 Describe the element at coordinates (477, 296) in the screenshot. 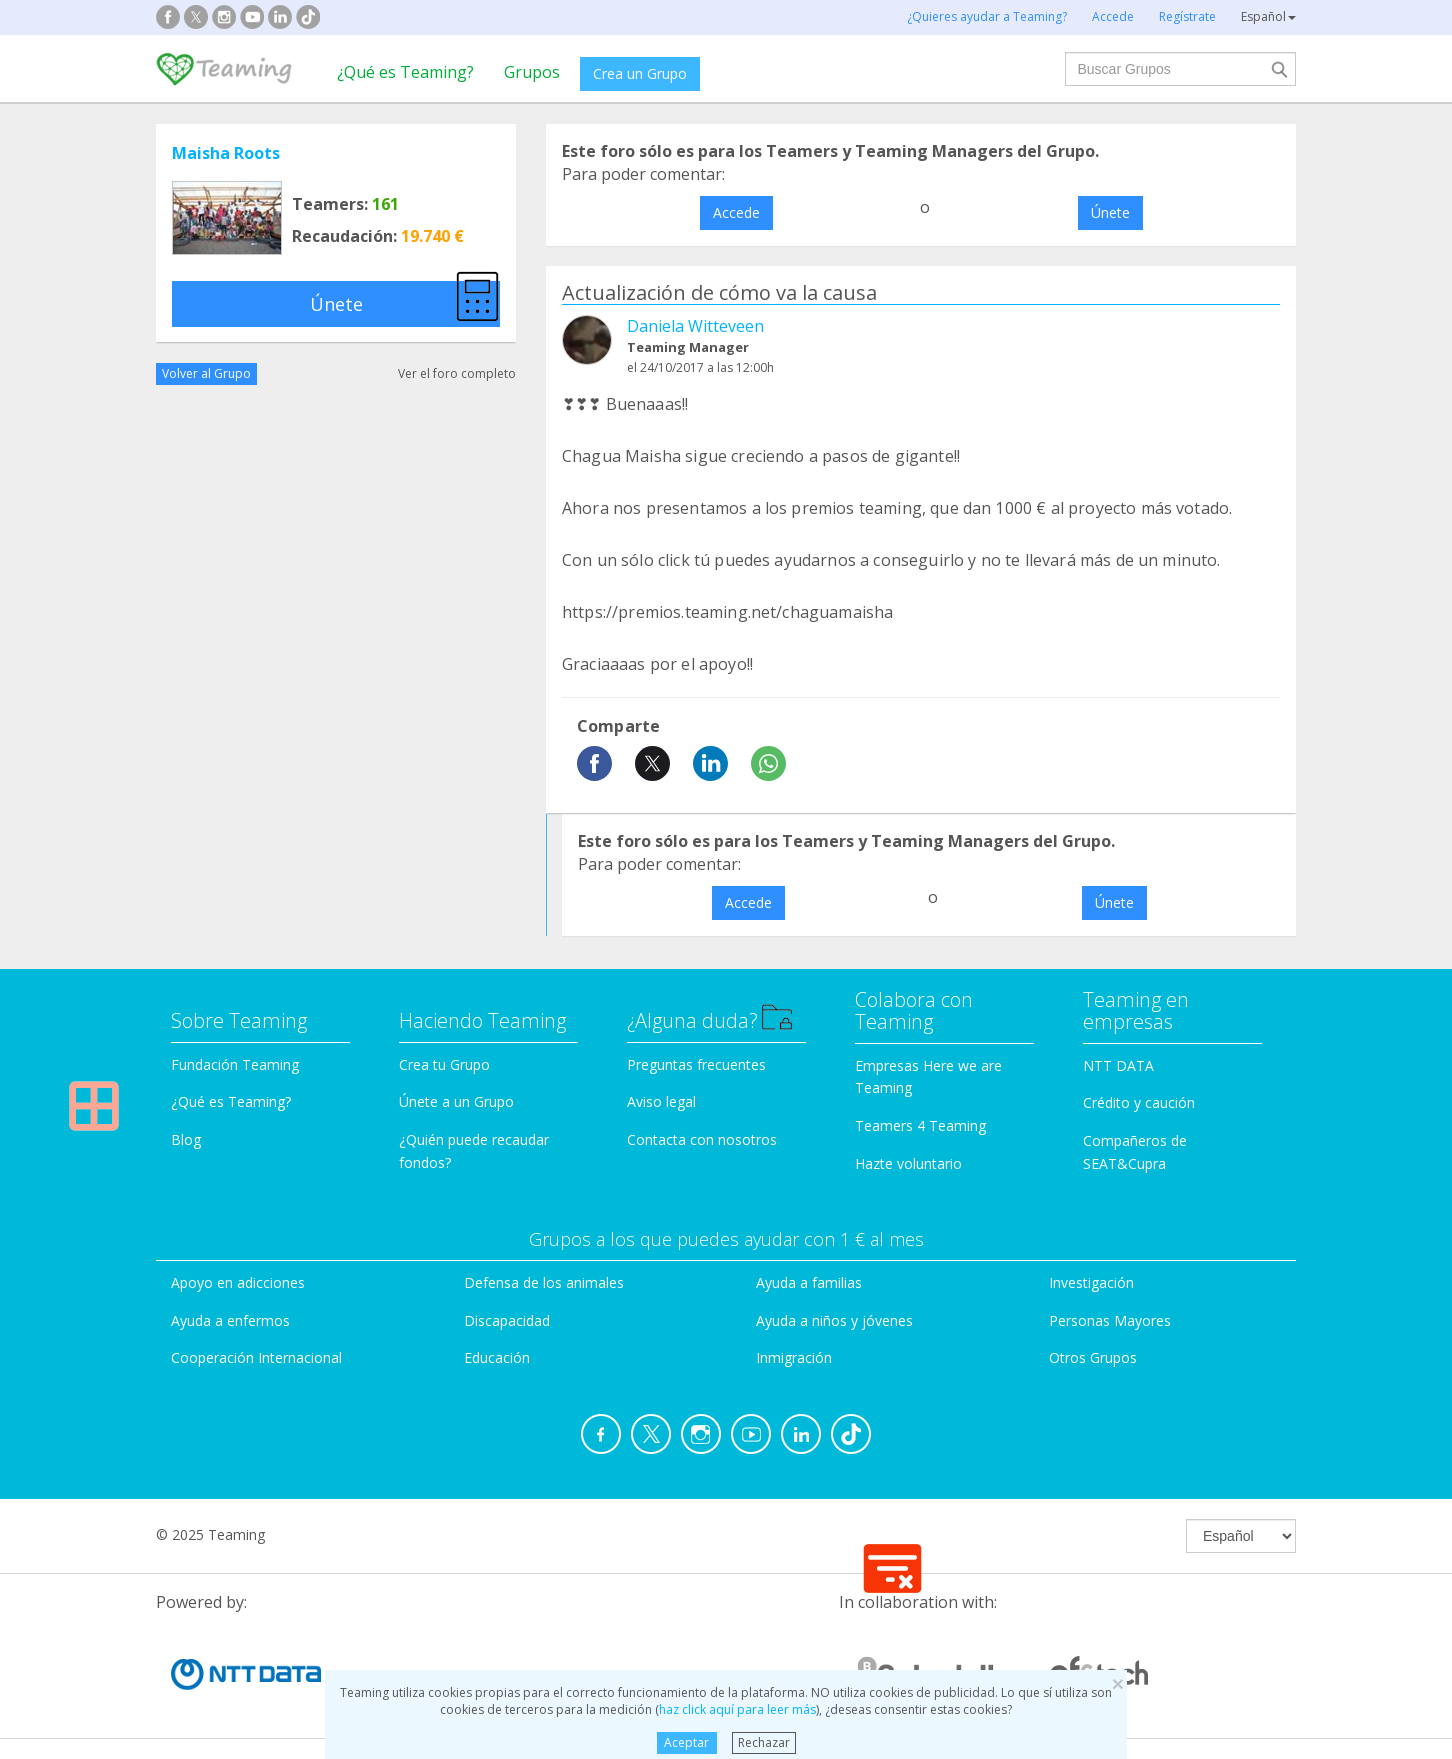

I see `open the calculator app` at that location.